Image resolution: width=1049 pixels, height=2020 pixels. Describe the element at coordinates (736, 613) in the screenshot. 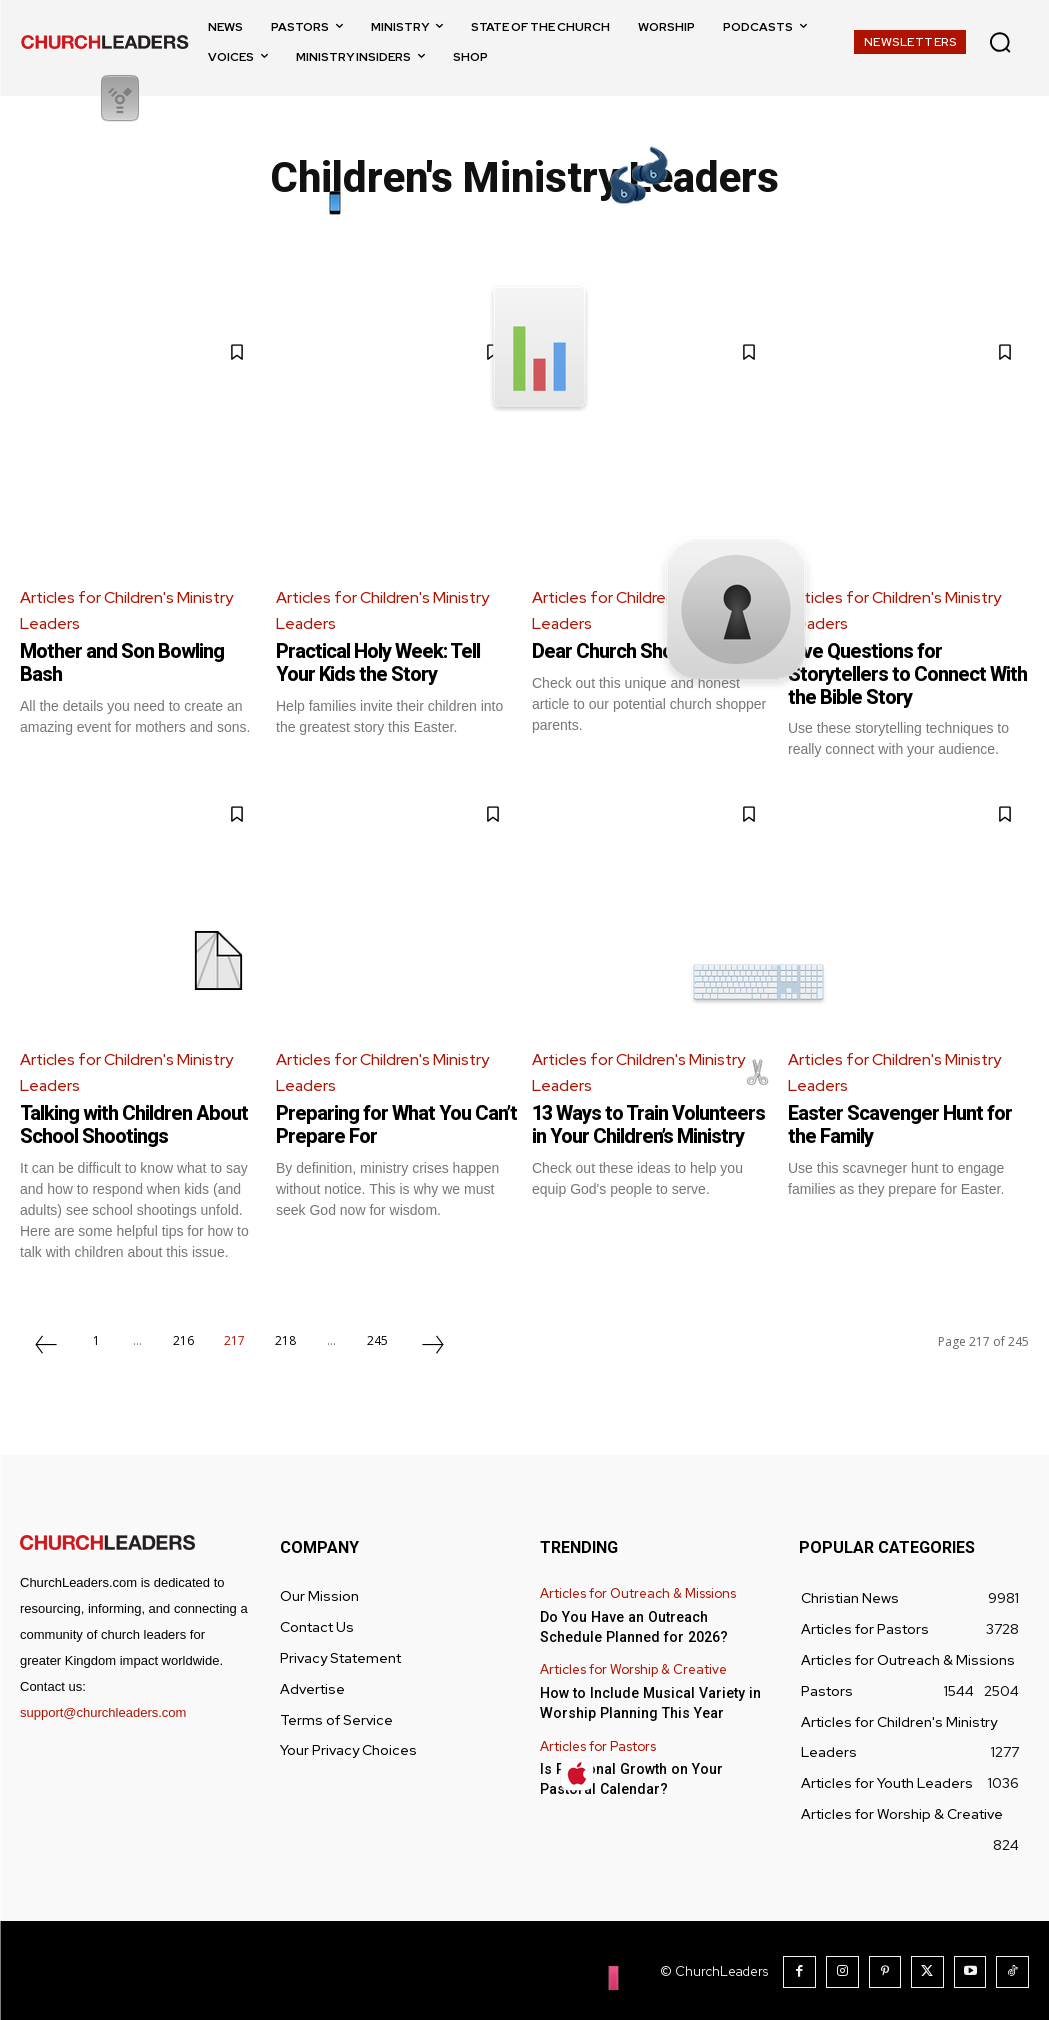

I see `enter password to authenticate` at that location.